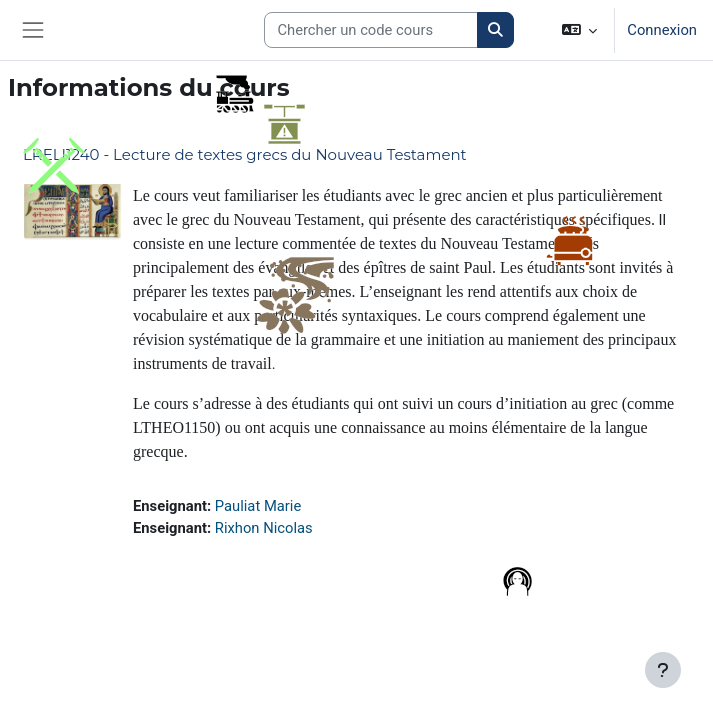  Describe the element at coordinates (284, 123) in the screenshot. I see `trigger an explosive or demolition action in-game` at that location.